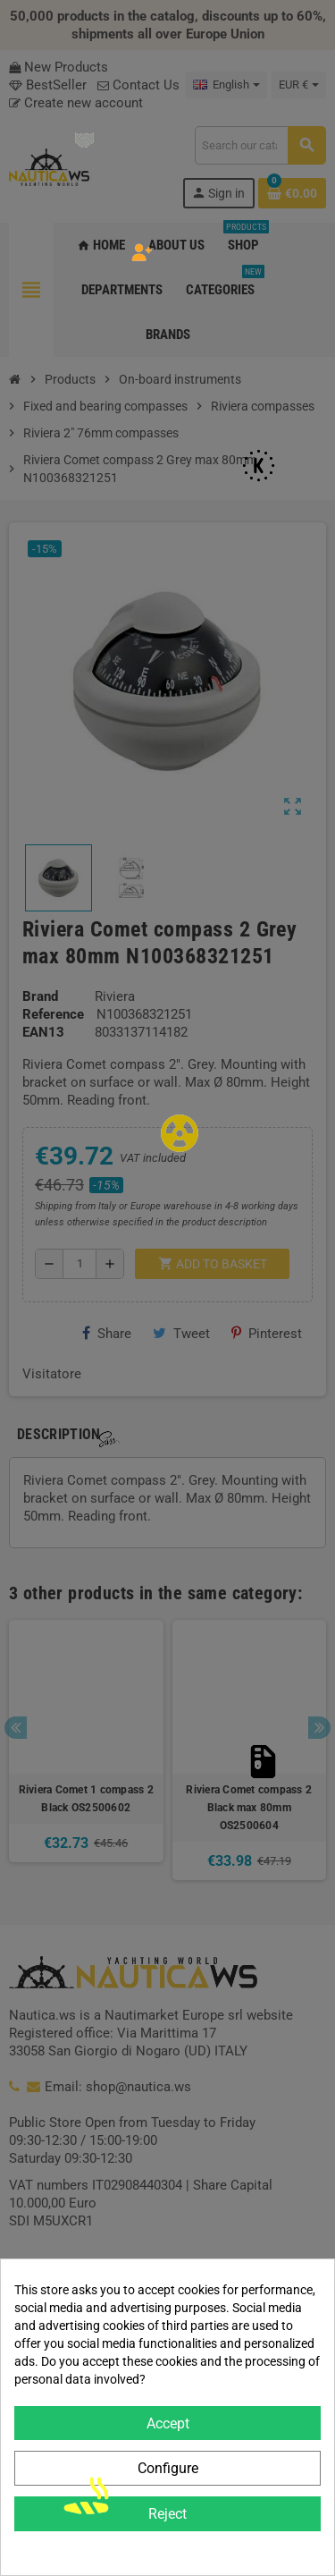  What do you see at coordinates (109, 1439) in the screenshot?
I see `Sass CSS preprocessor logo` at bounding box center [109, 1439].